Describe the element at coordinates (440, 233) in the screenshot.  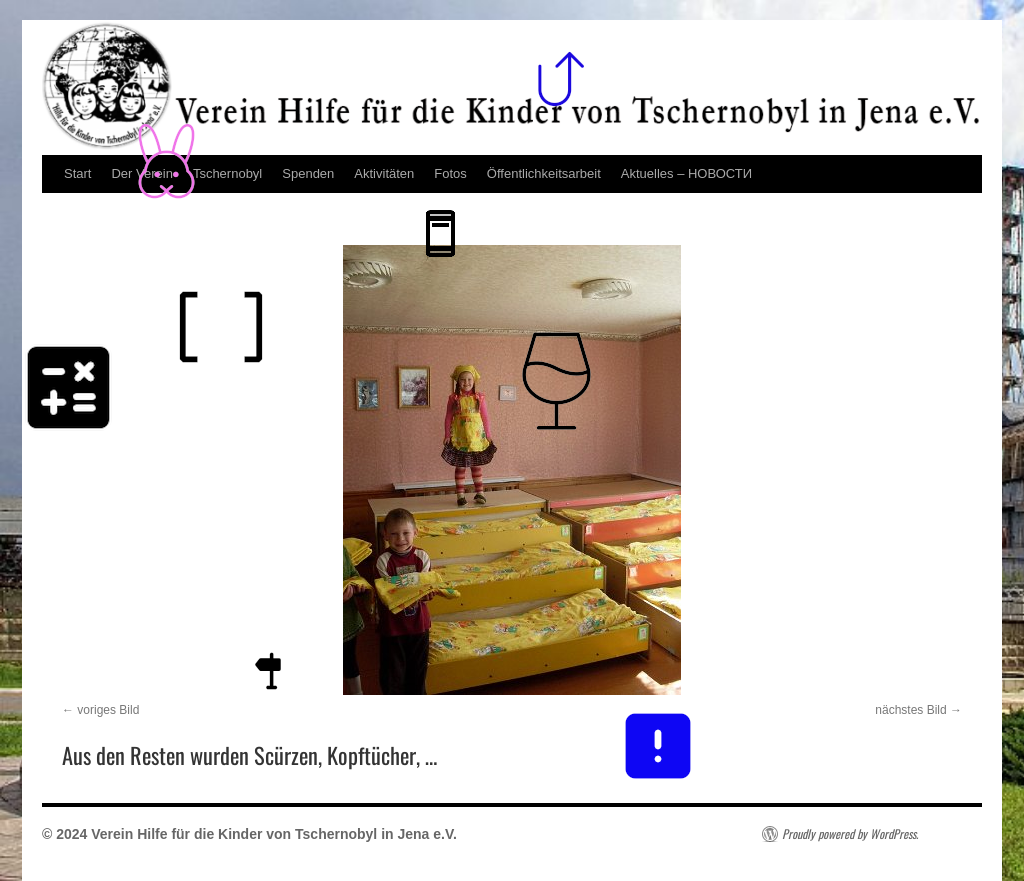
I see `view mobile ad placements` at that location.